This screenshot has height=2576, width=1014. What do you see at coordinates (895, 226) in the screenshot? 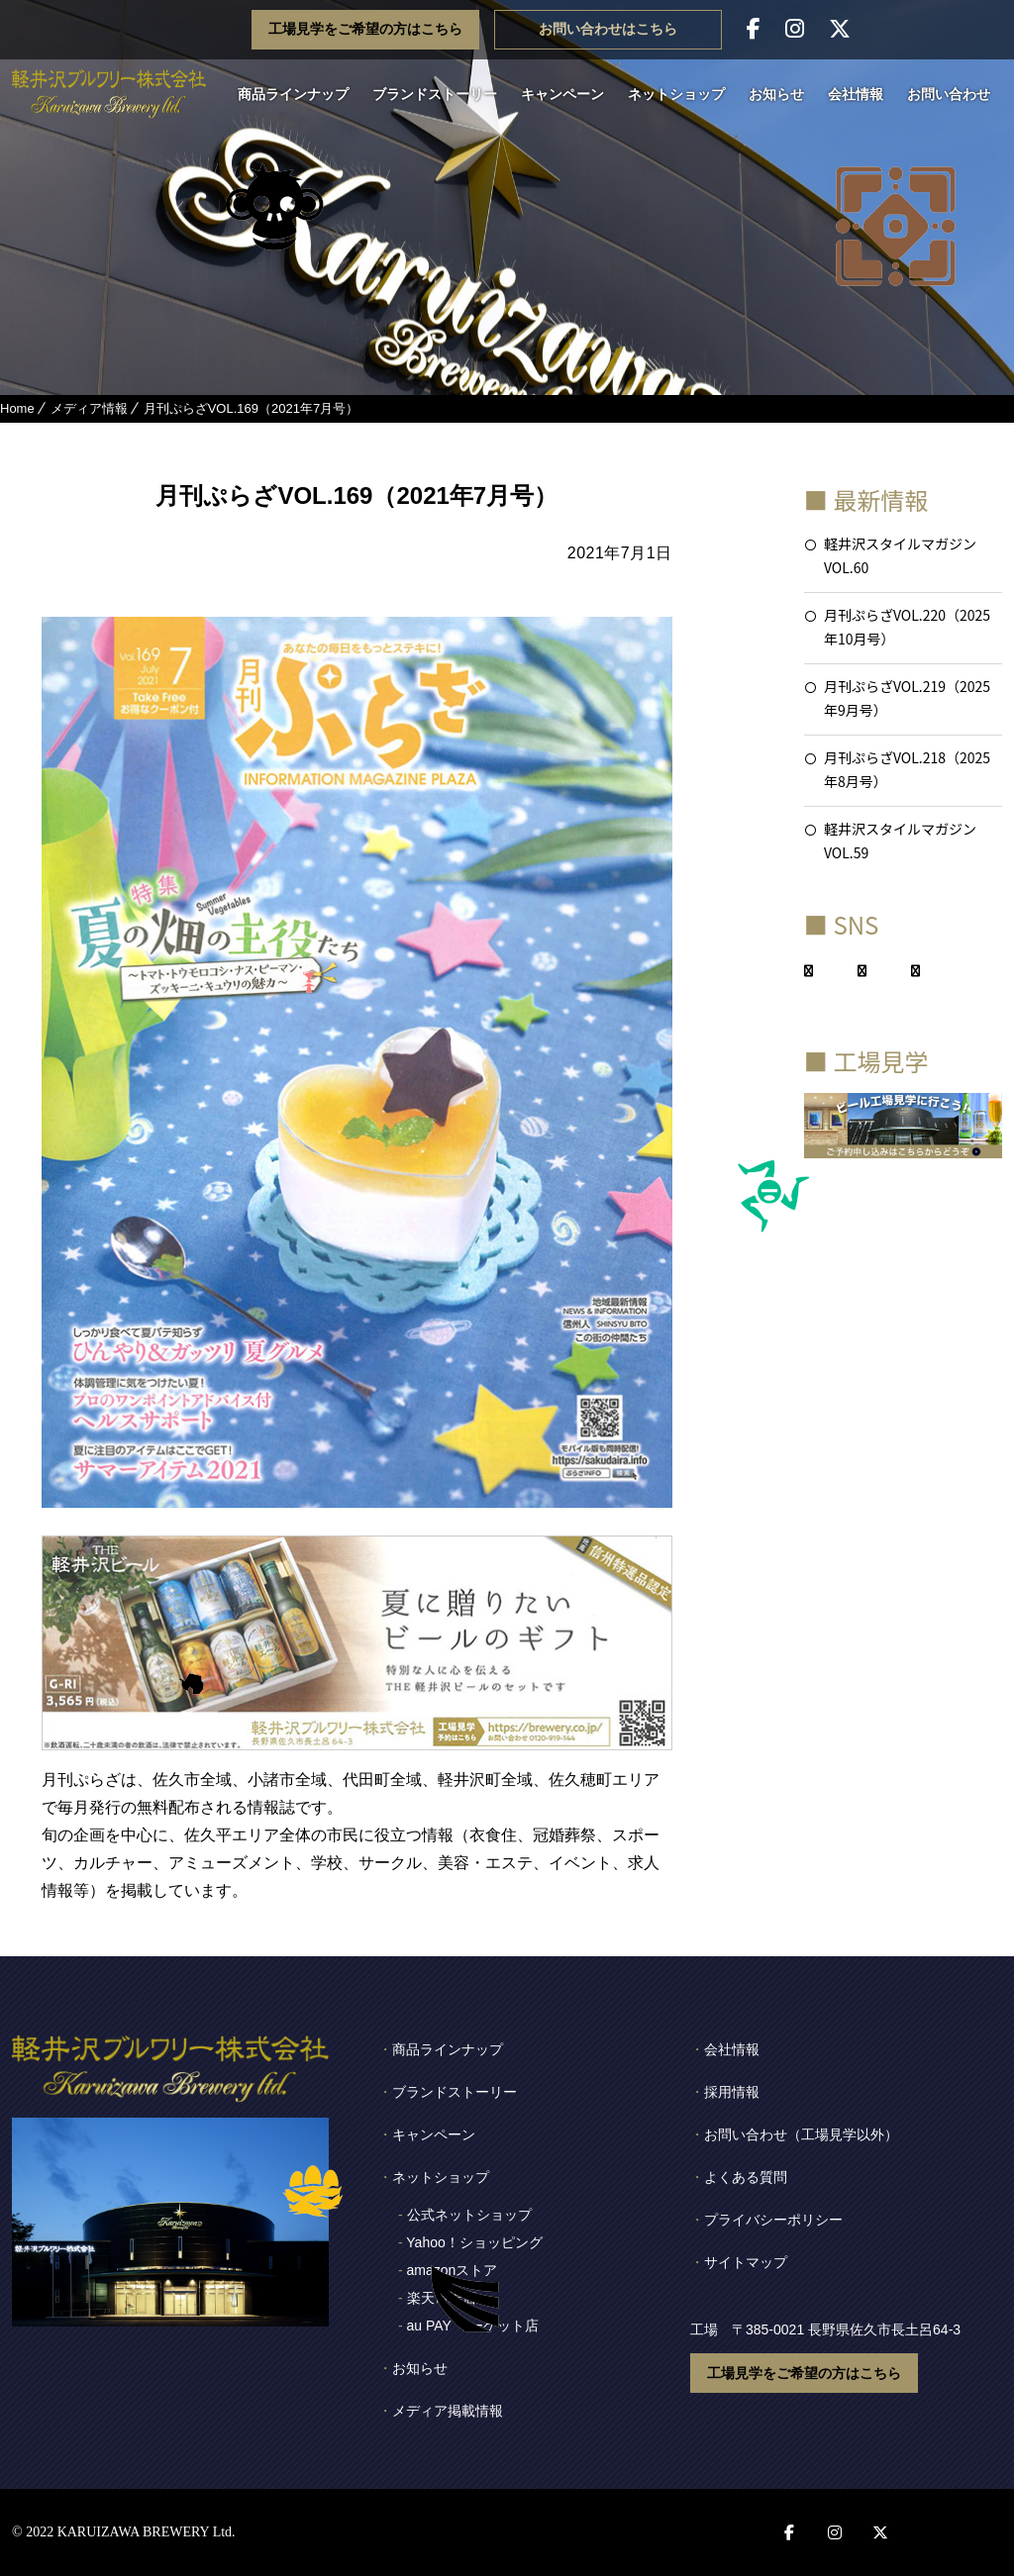
I see `center or align selected elements` at bounding box center [895, 226].